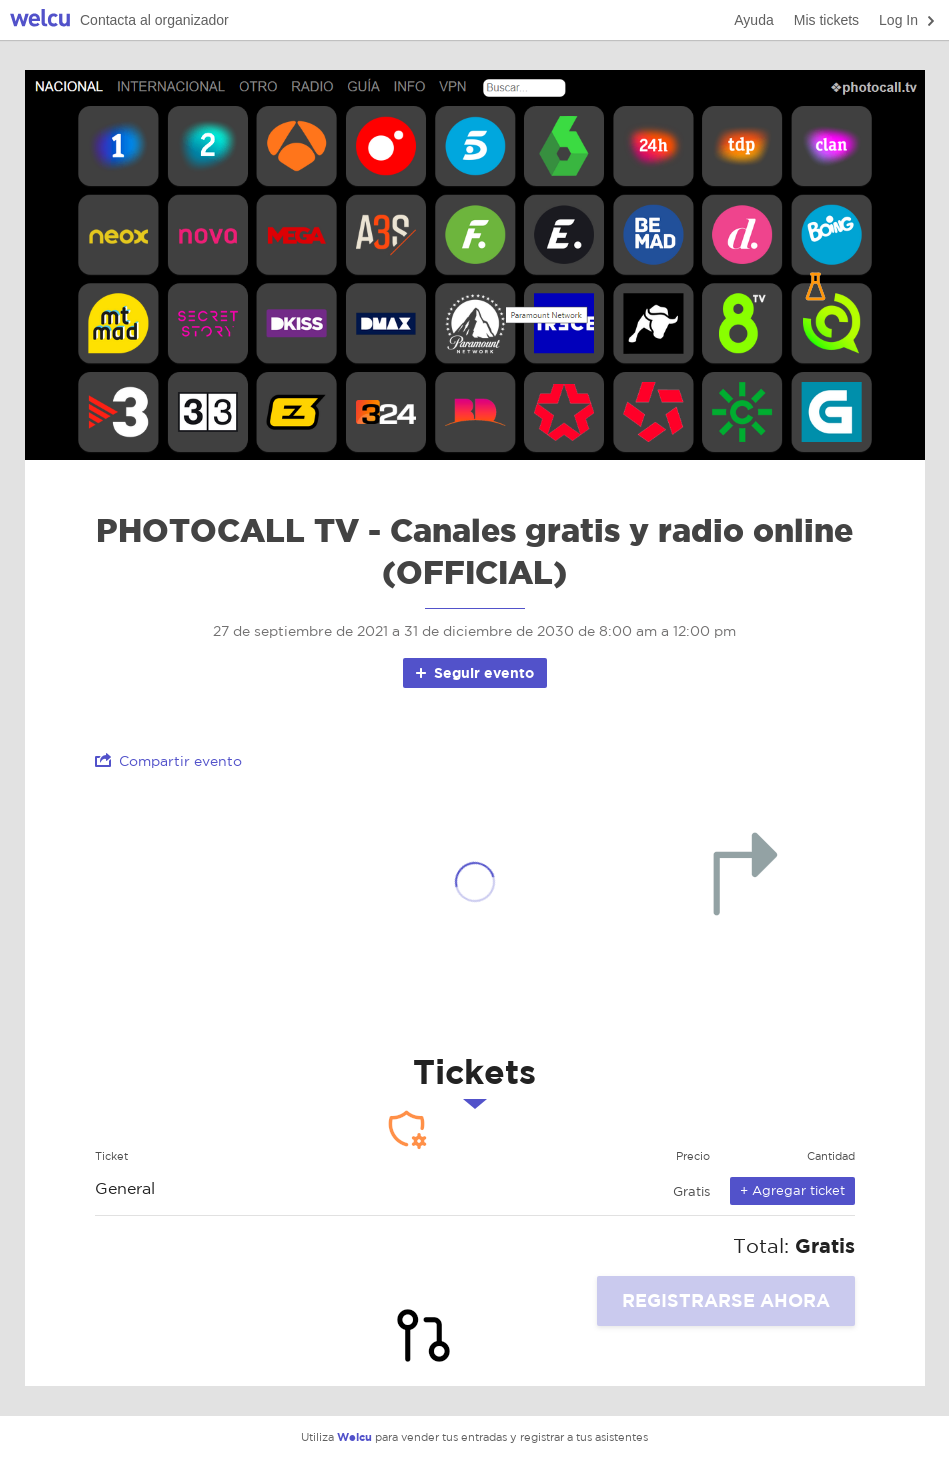 This screenshot has height=1458, width=949. I want to click on forward or share content, so click(739, 874).